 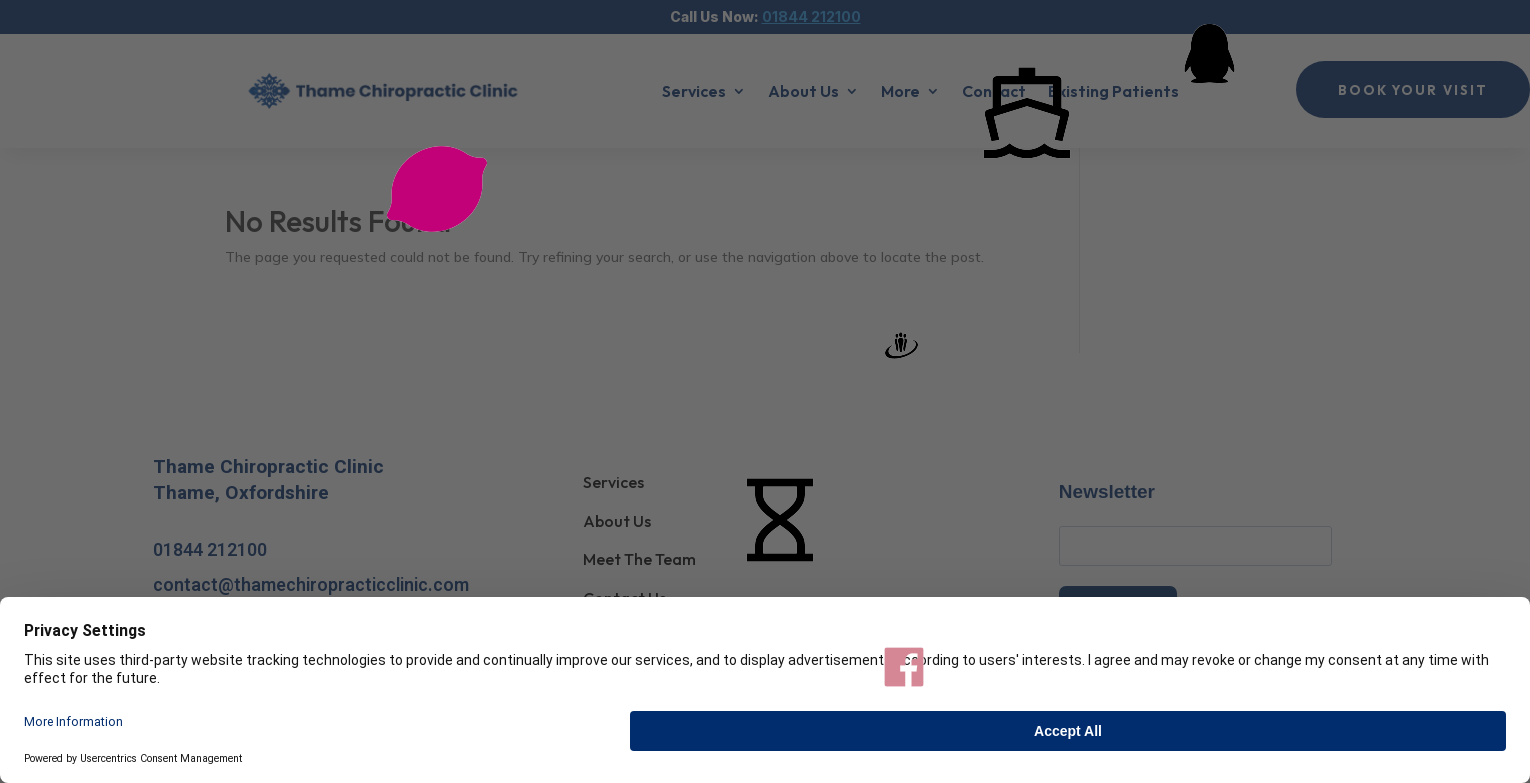 What do you see at coordinates (901, 345) in the screenshot?
I see `draugiem.lv social network logo` at bounding box center [901, 345].